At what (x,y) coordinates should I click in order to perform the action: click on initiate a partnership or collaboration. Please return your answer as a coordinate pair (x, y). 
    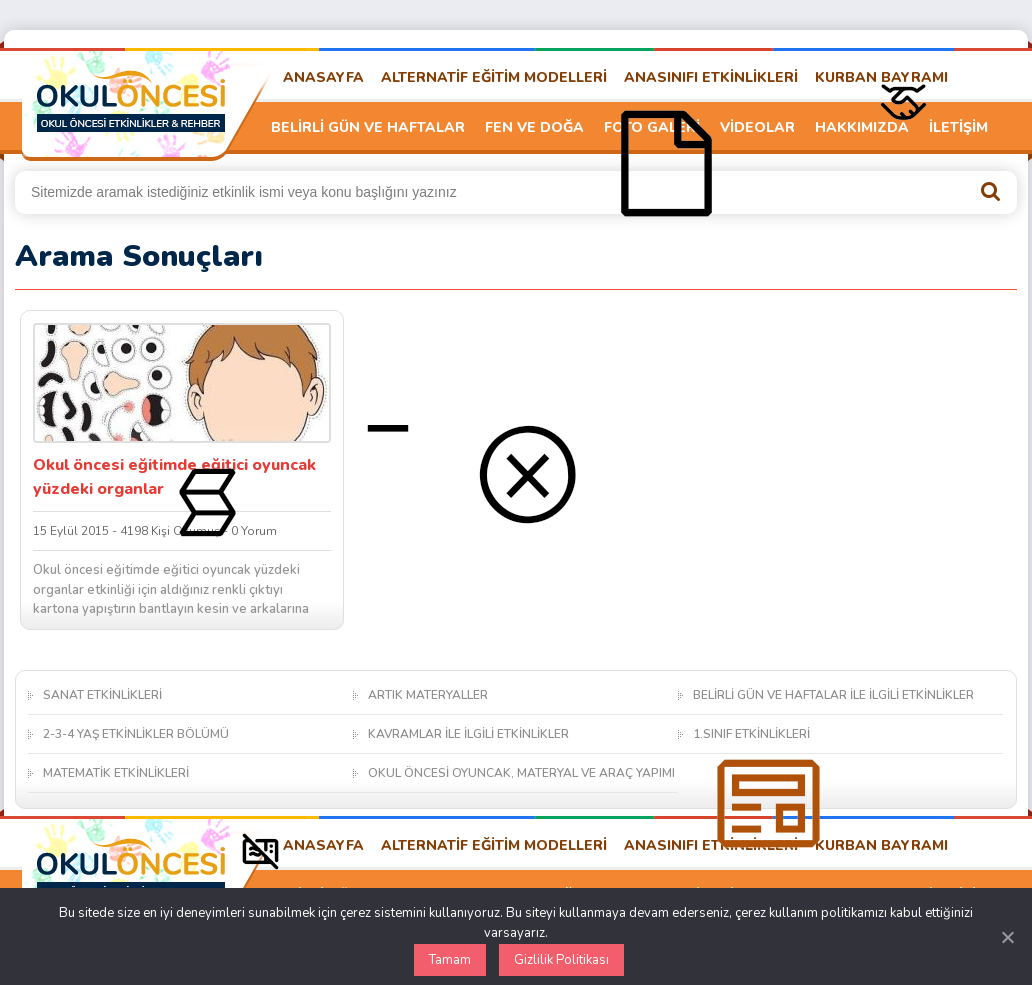
    Looking at the image, I should click on (903, 101).